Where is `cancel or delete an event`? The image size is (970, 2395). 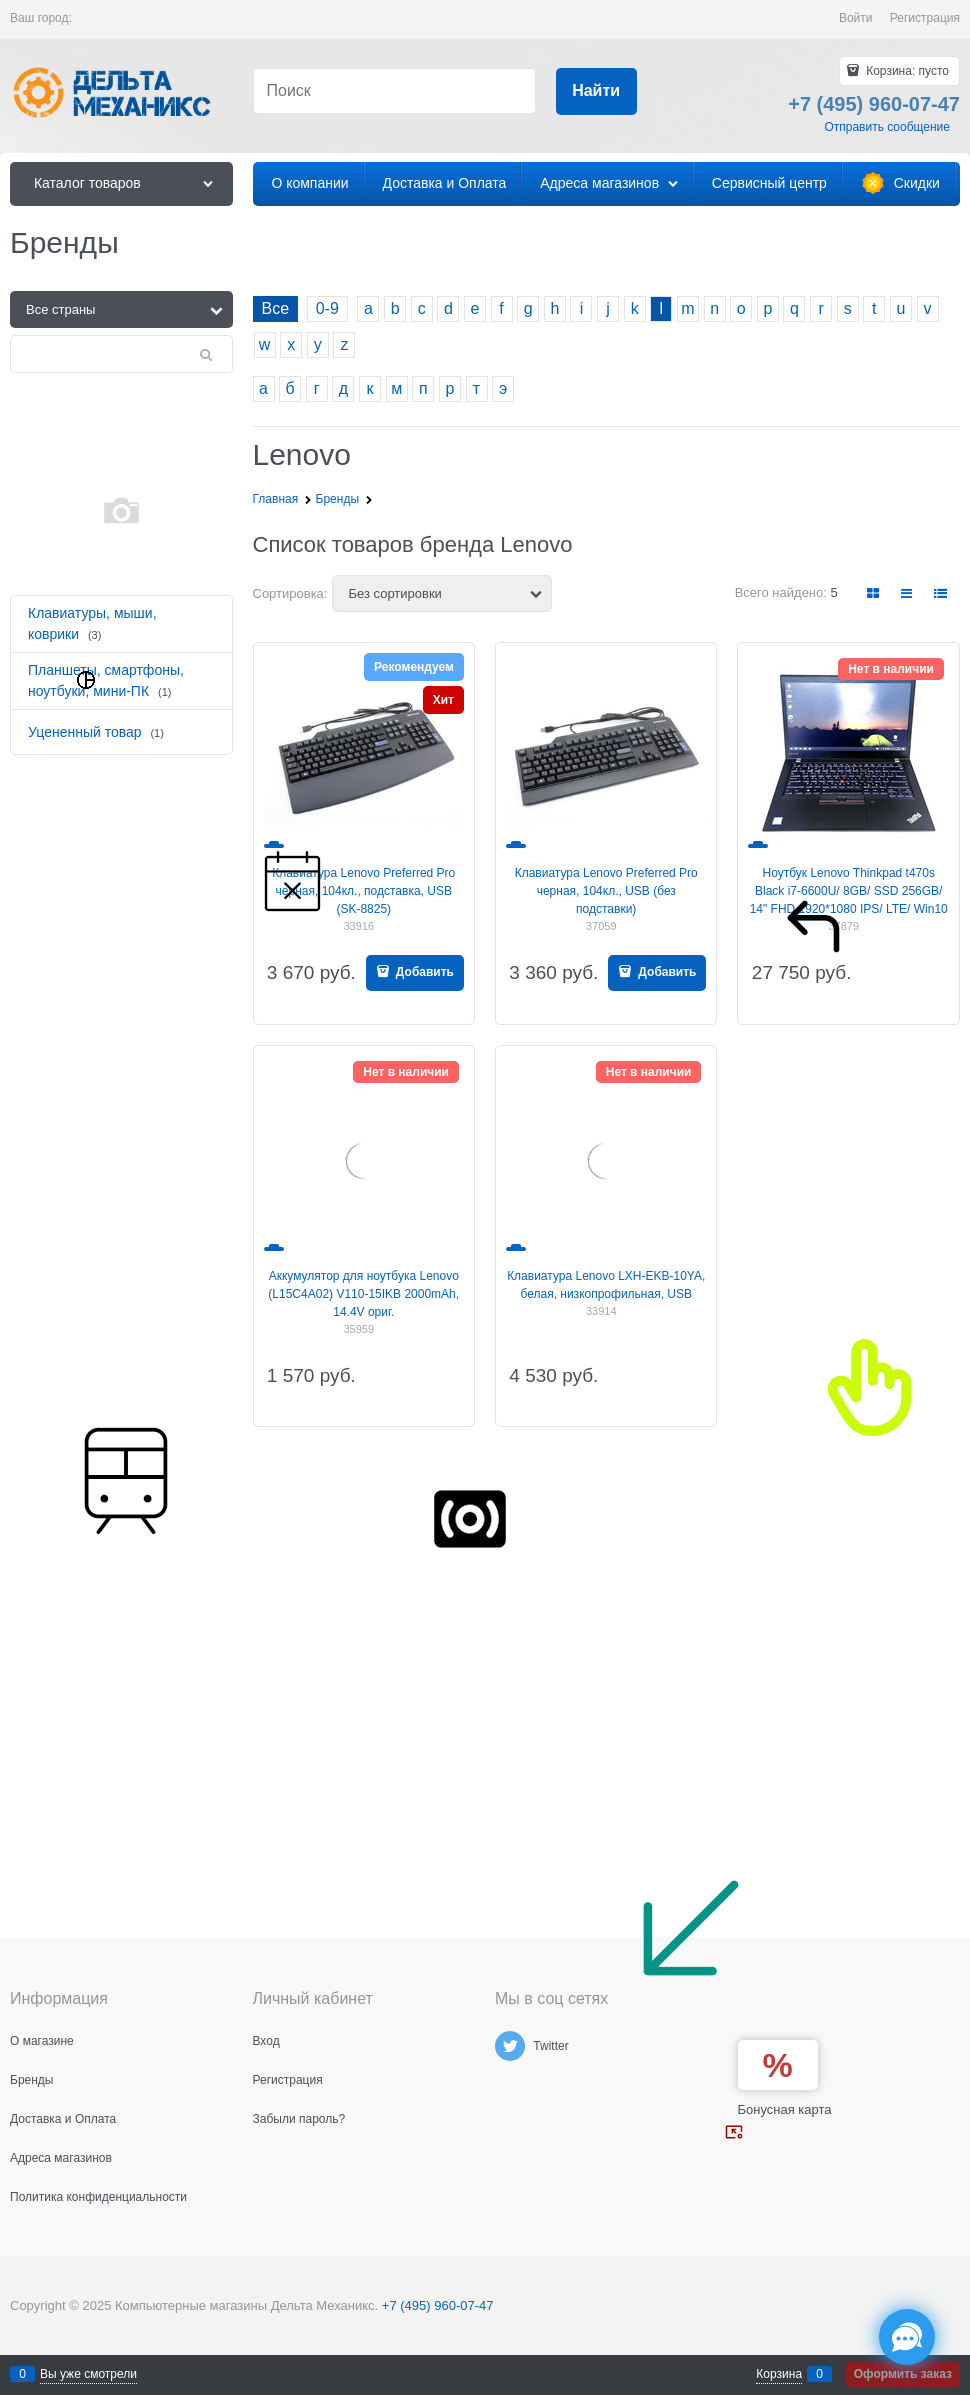
cancel or delete an event is located at coordinates (292, 883).